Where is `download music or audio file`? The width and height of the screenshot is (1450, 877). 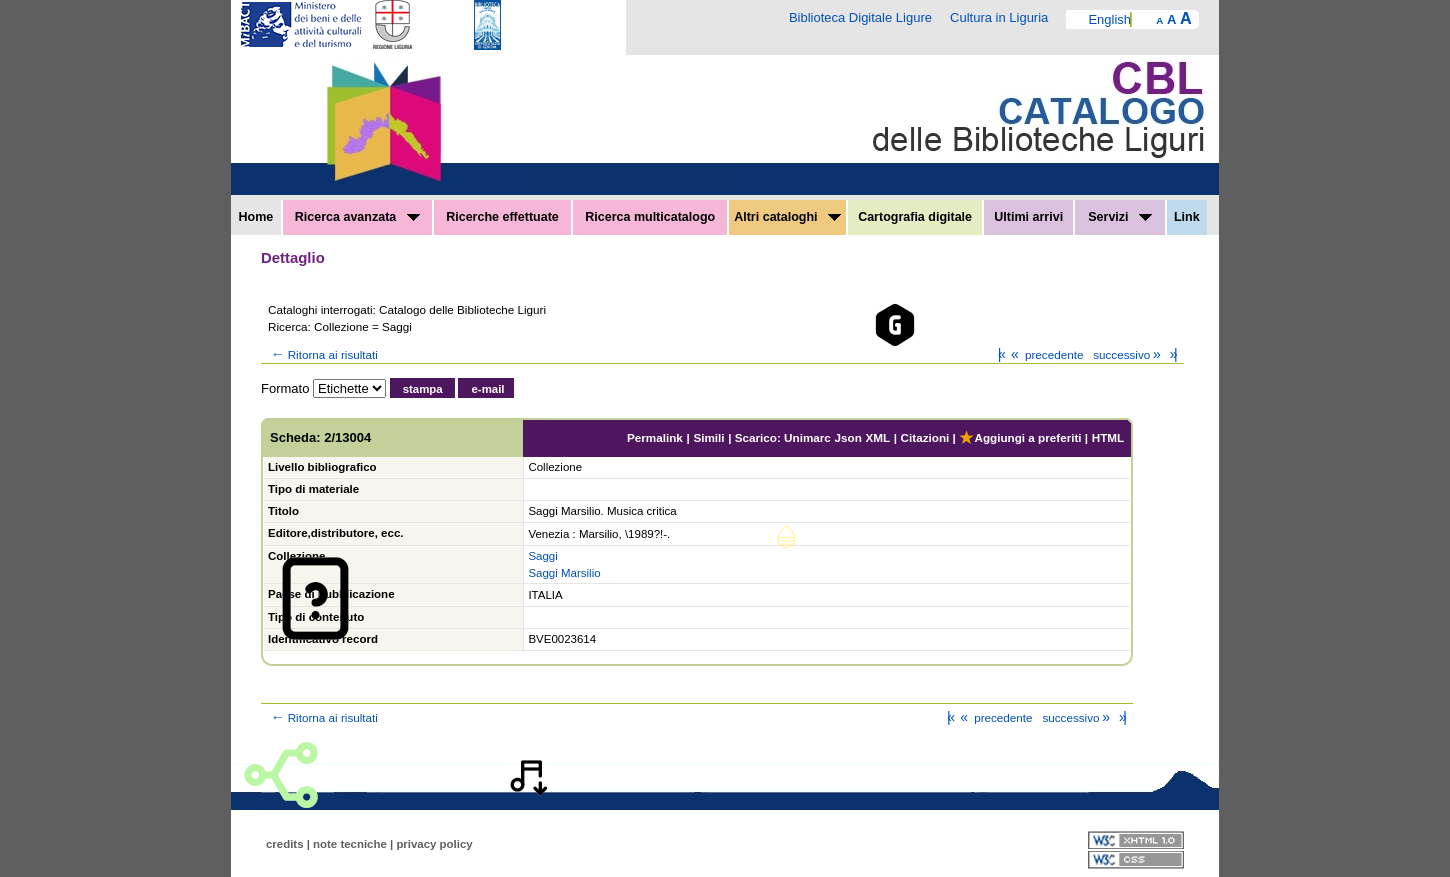 download music or audio file is located at coordinates (528, 776).